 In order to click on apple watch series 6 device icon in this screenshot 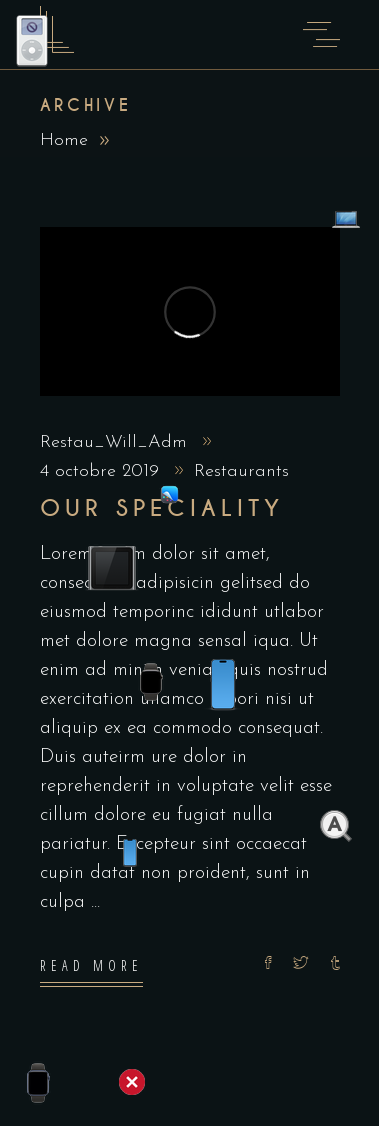, I will do `click(38, 1083)`.